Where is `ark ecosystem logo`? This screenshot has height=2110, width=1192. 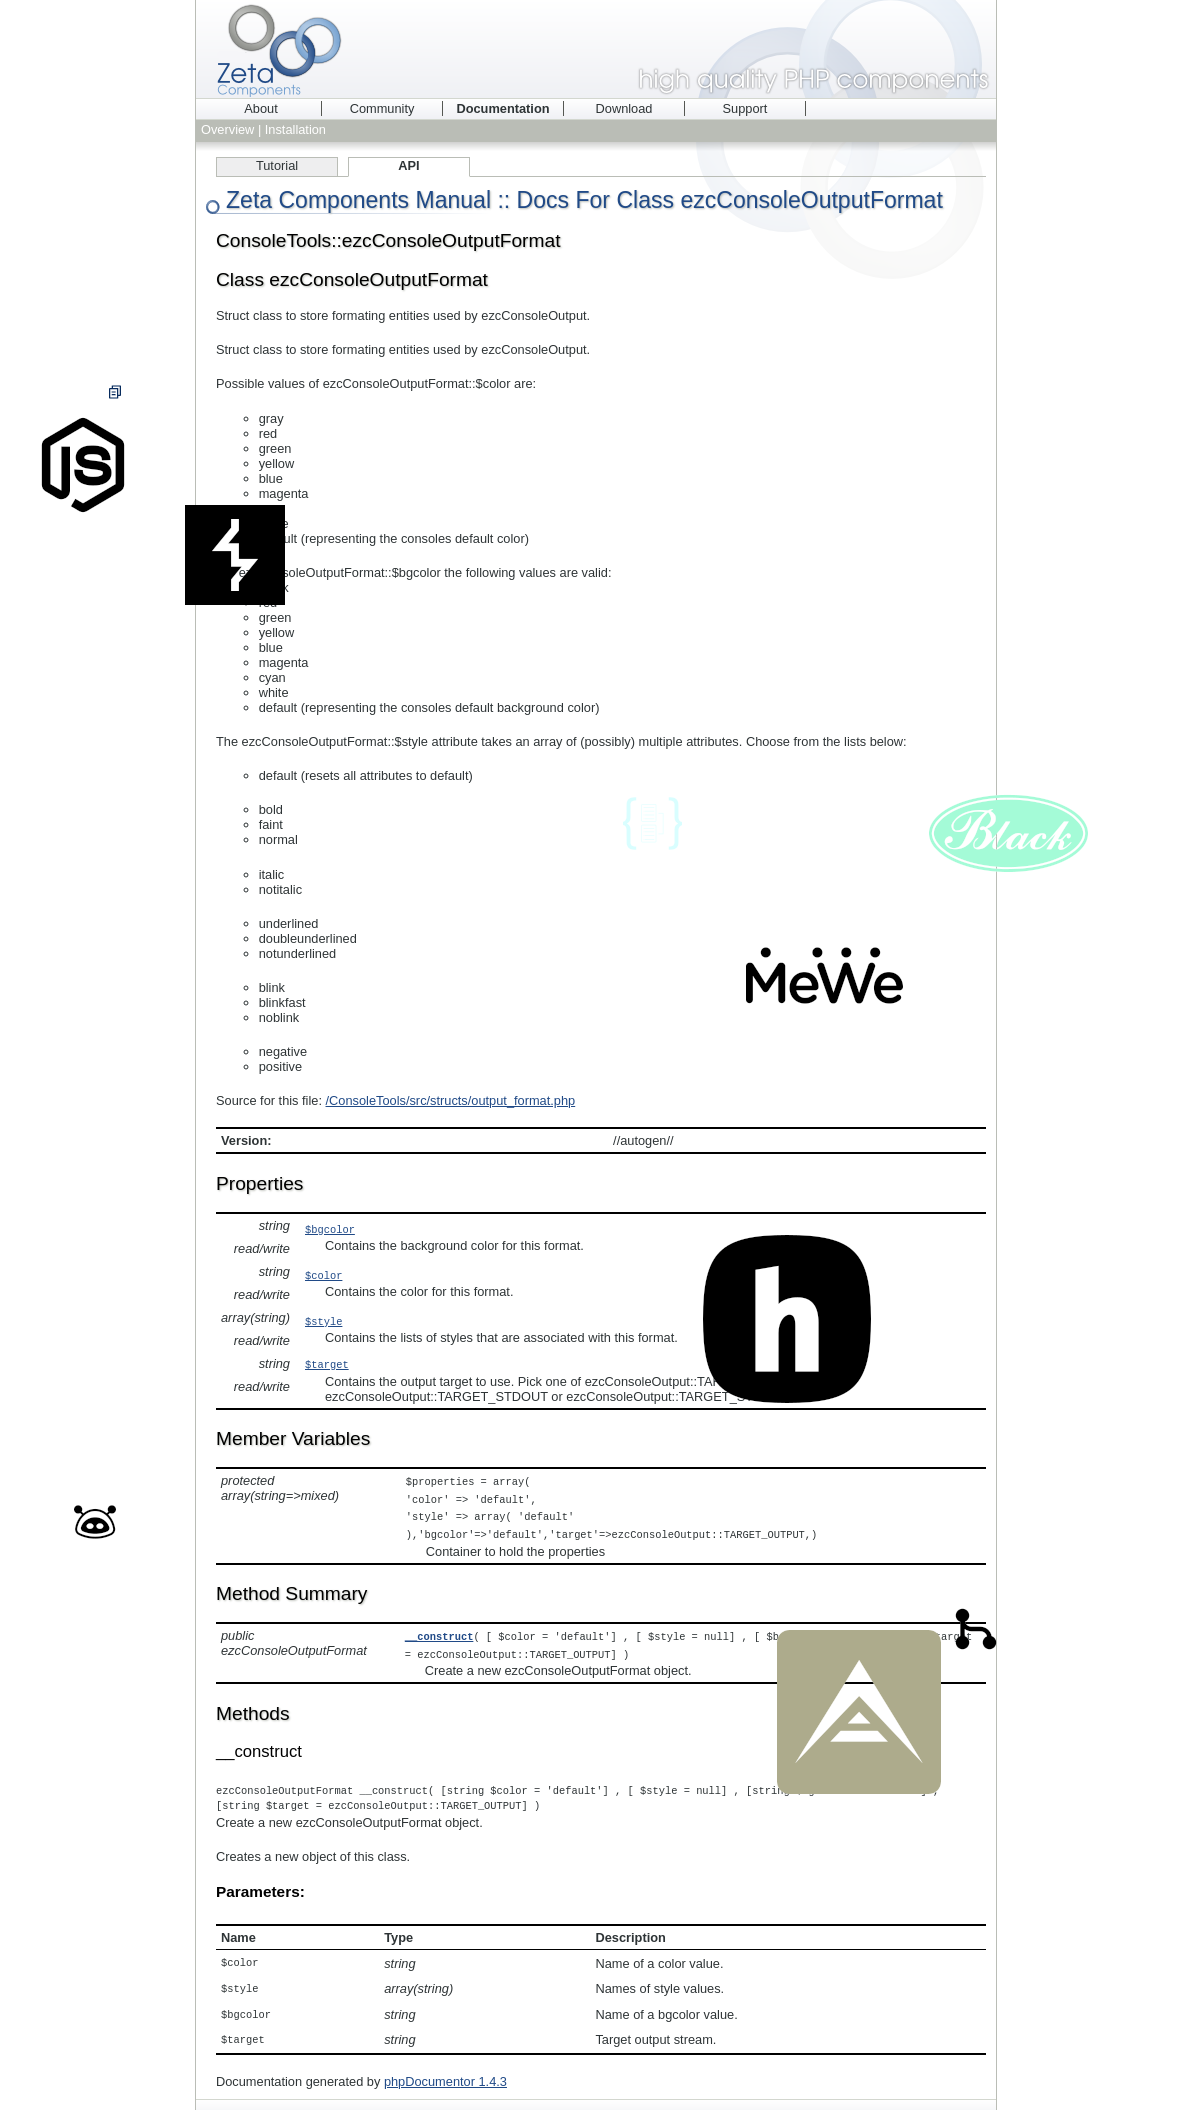
ark ecosystem logo is located at coordinates (859, 1712).